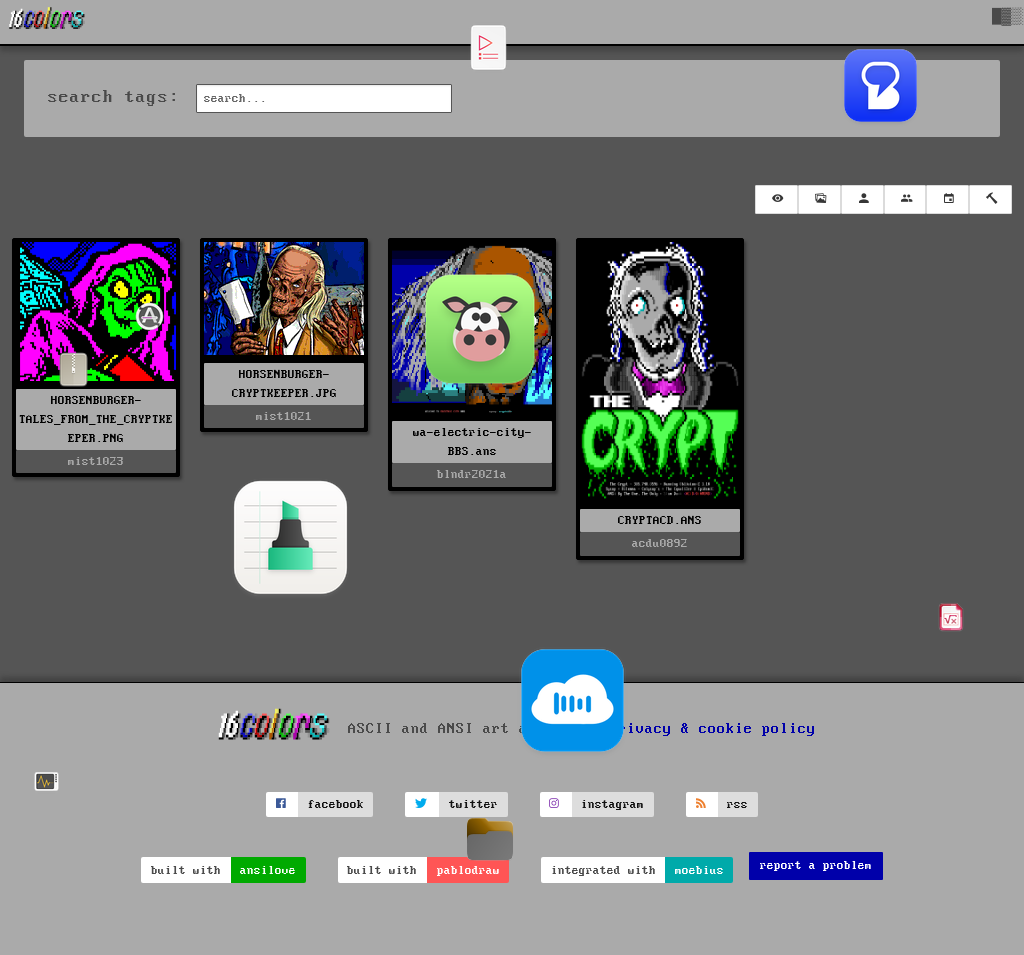 Image resolution: width=1024 pixels, height=955 pixels. I want to click on view contents of an open folder, so click(490, 839).